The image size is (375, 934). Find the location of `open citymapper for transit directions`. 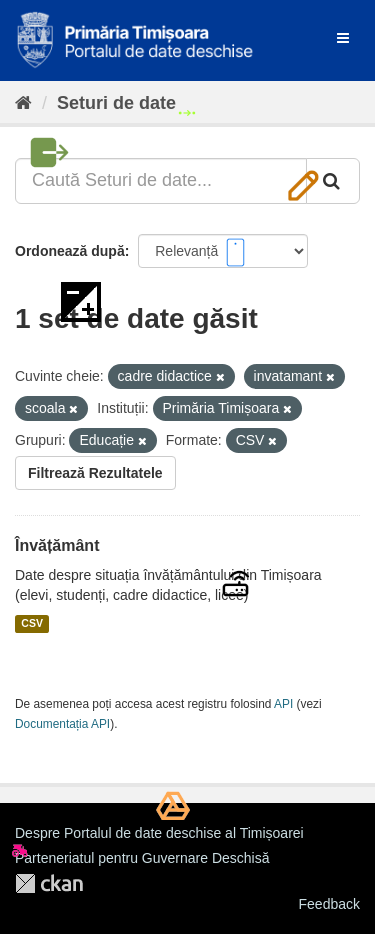

open citymapper for transit directions is located at coordinates (187, 113).